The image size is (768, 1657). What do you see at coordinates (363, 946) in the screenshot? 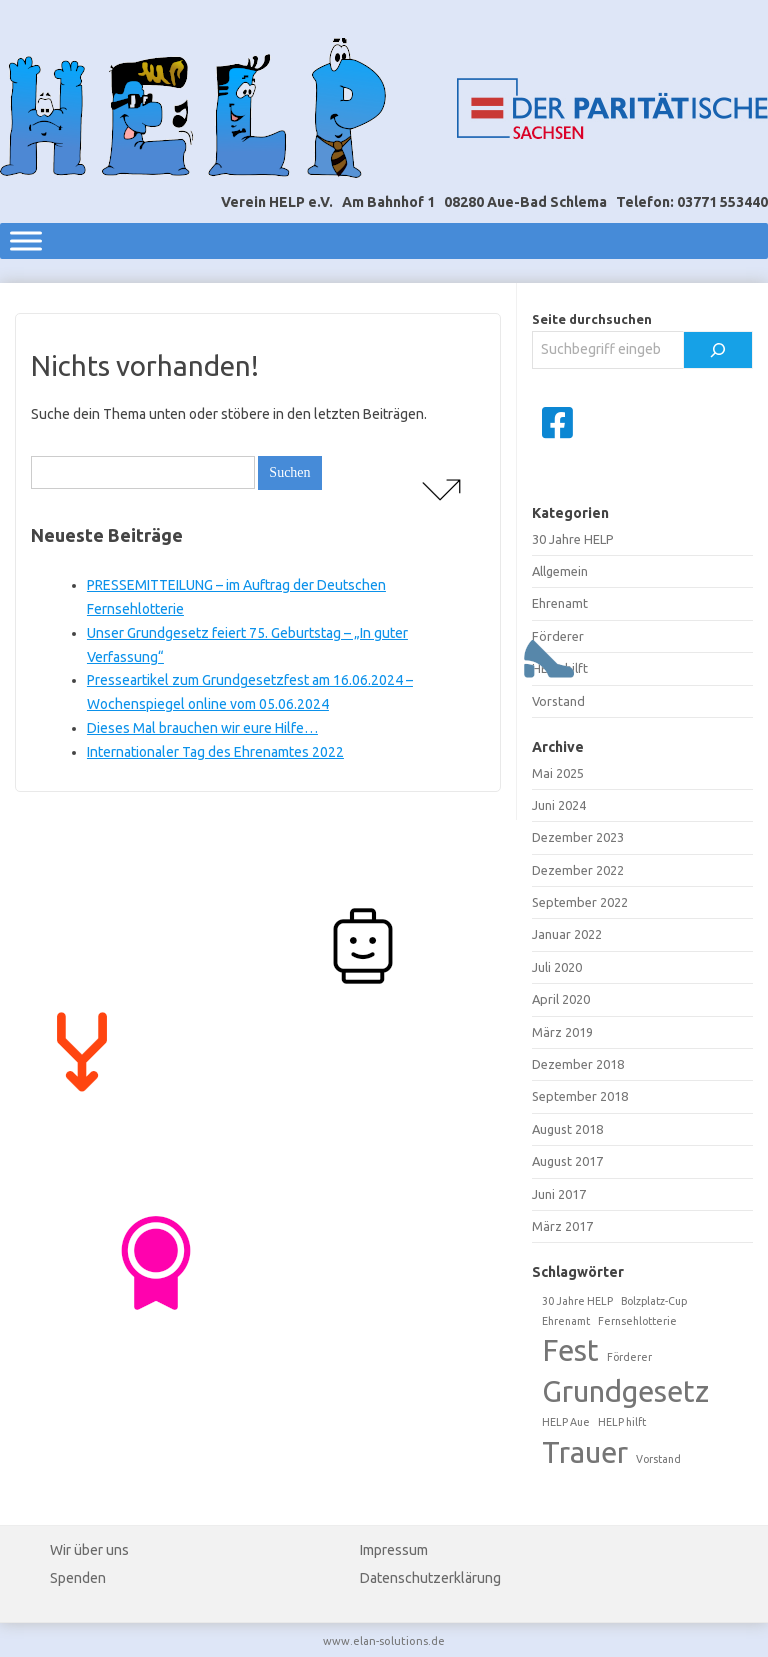
I see `lego or building block themed feature` at bounding box center [363, 946].